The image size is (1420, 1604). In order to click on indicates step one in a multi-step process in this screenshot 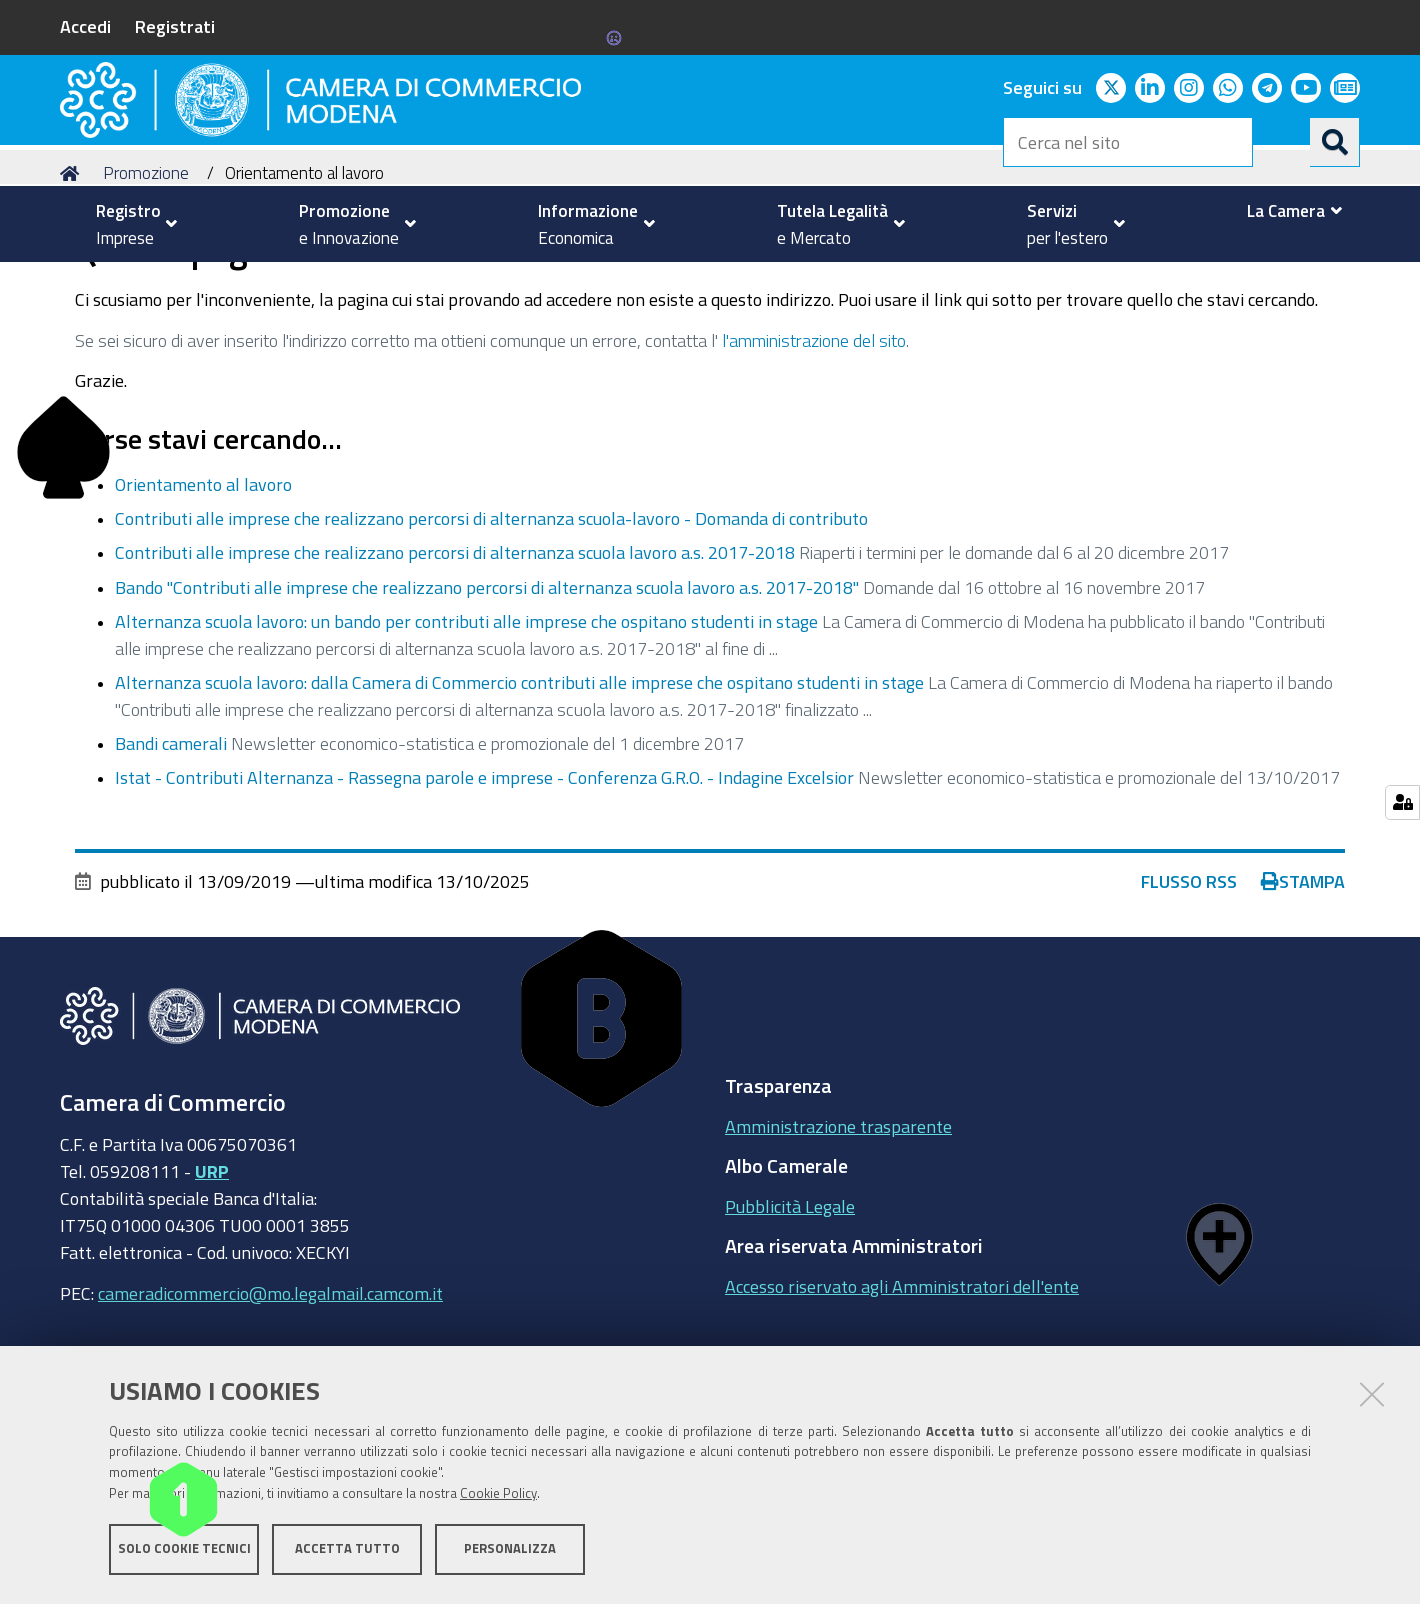, I will do `click(183, 1499)`.